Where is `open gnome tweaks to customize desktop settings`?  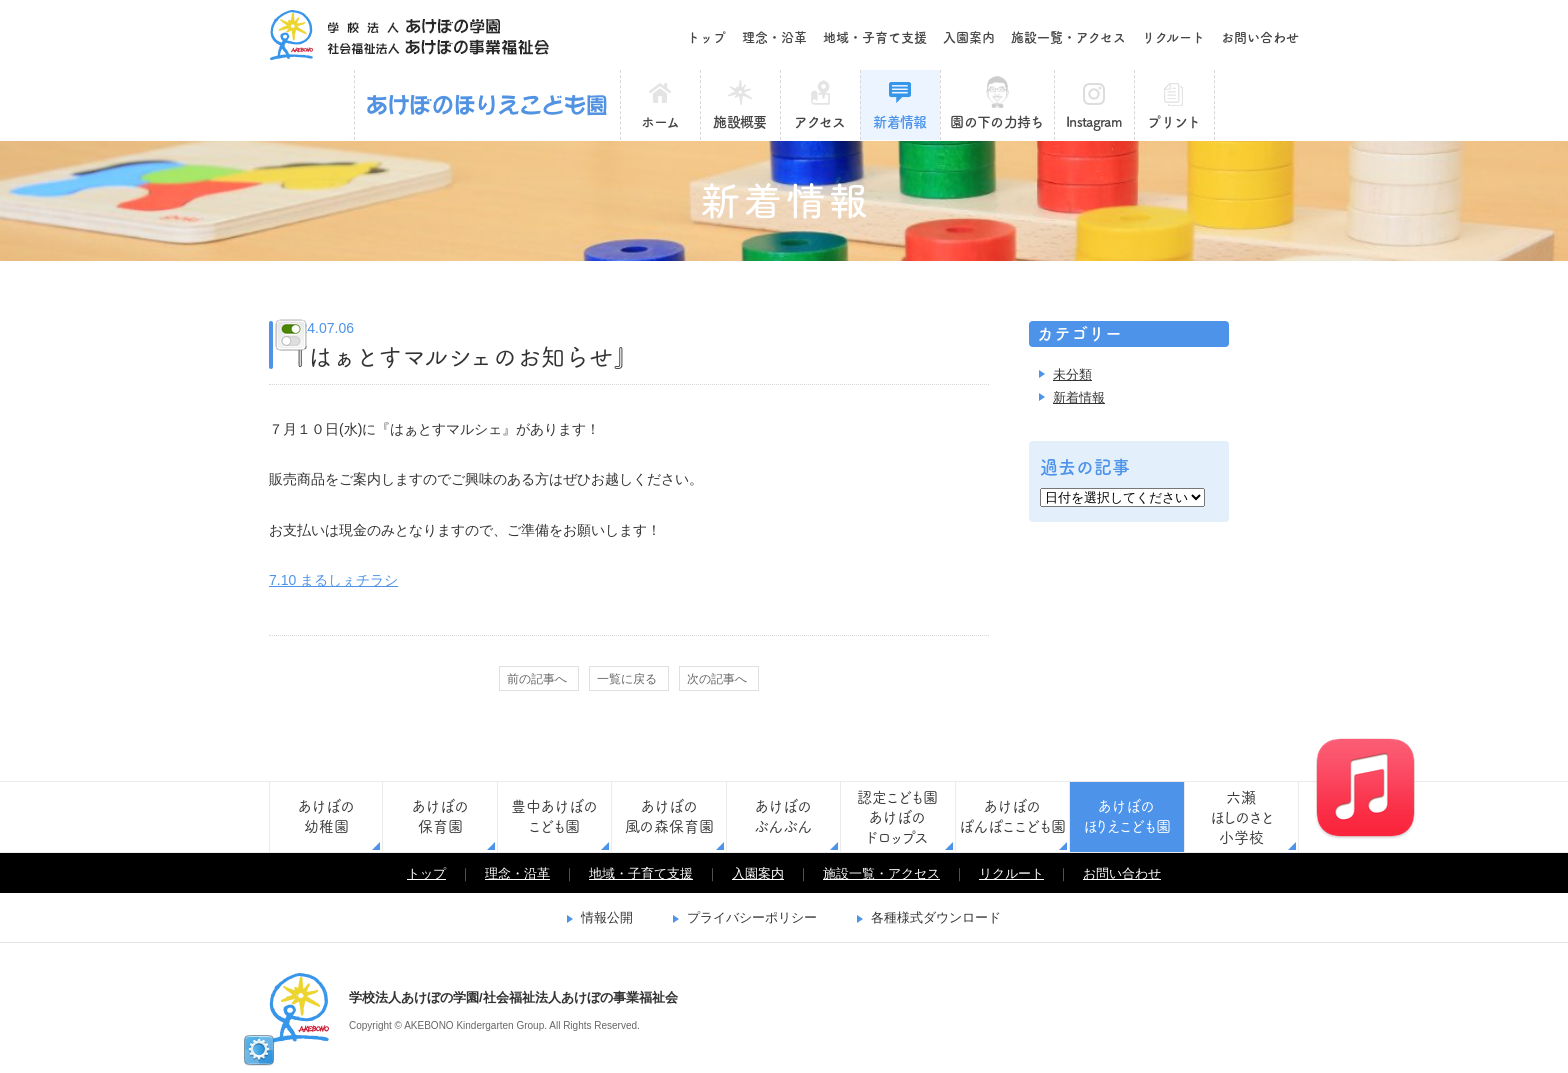 open gnome tweaks to customize desktop settings is located at coordinates (291, 335).